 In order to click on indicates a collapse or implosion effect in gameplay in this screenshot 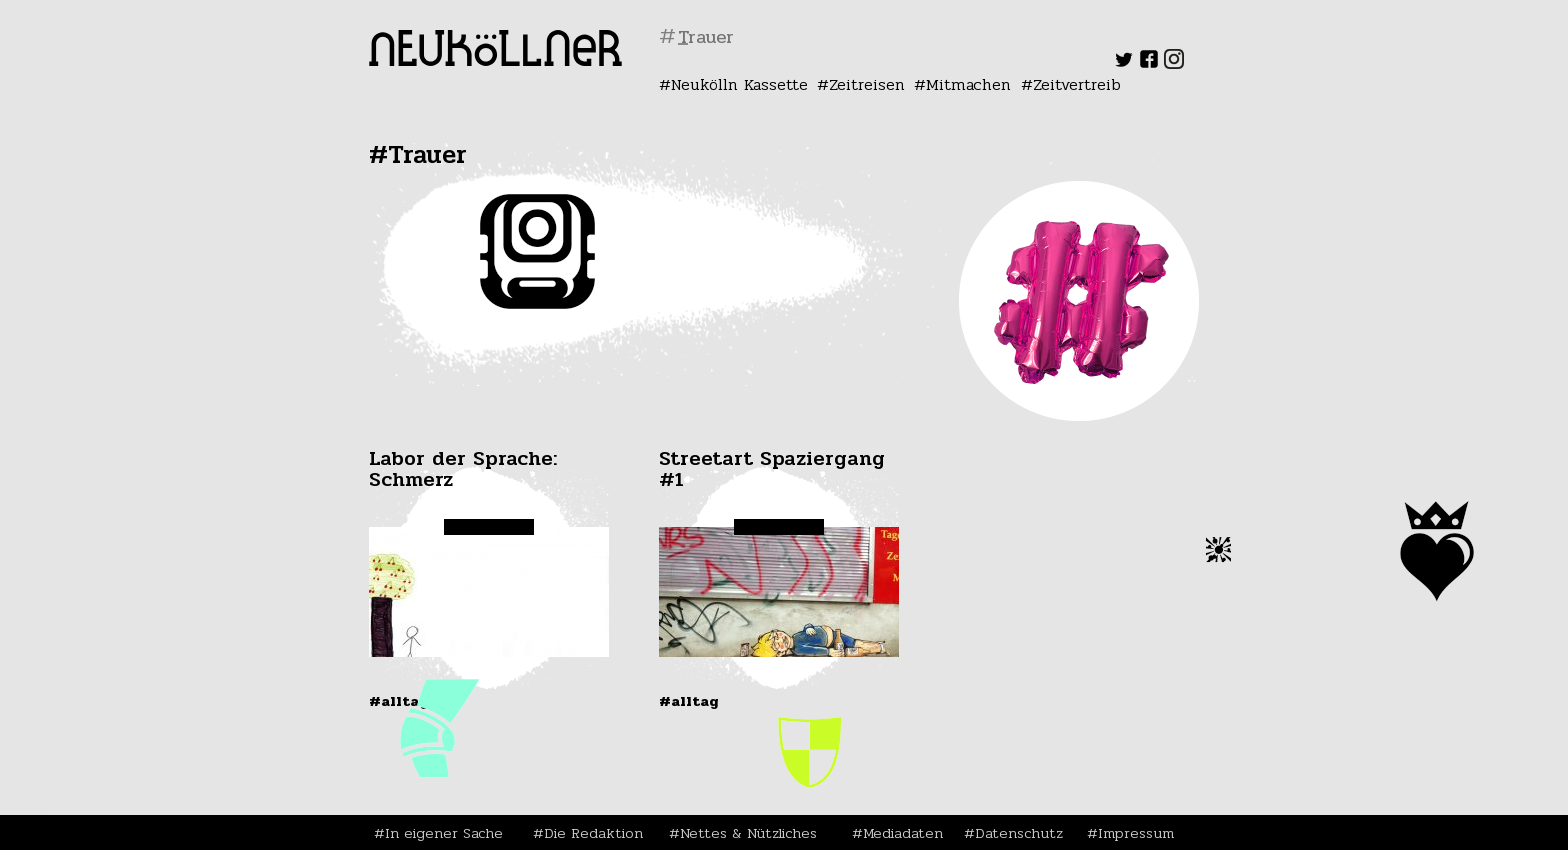, I will do `click(1218, 549)`.